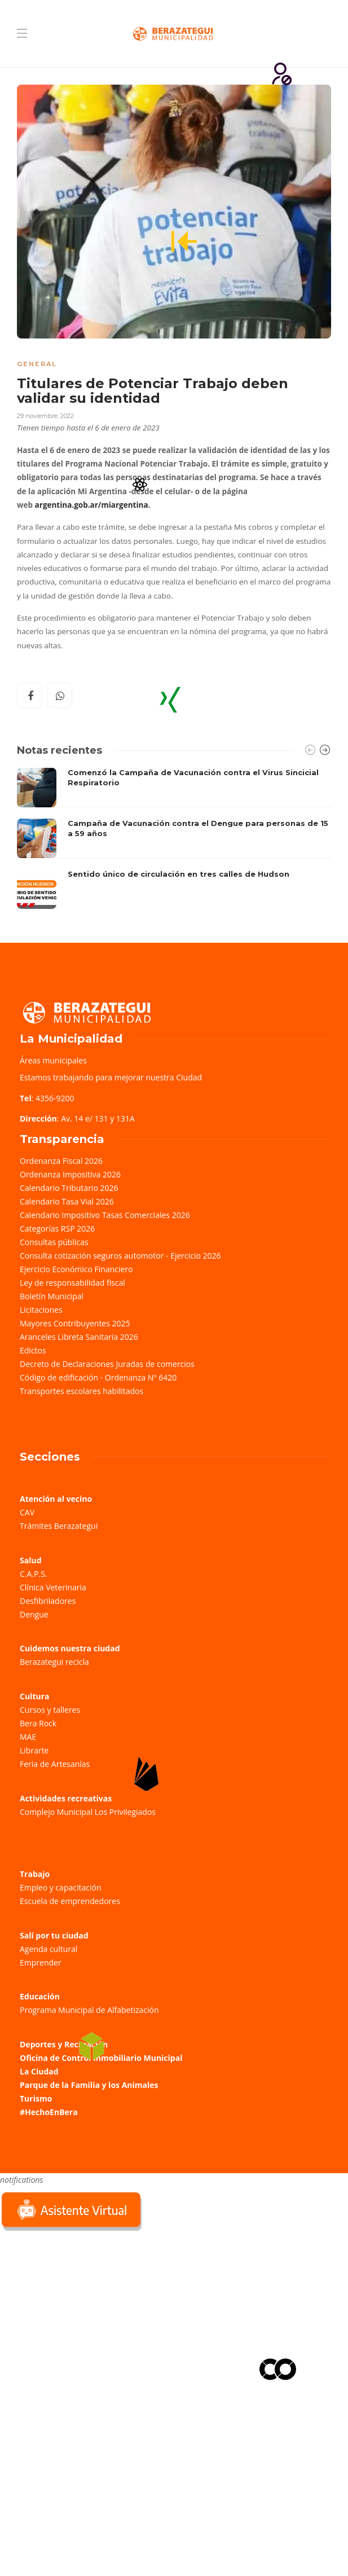 The height and width of the screenshot is (2576, 348). Describe the element at coordinates (146, 1774) in the screenshot. I see `Firebase platform logo` at that location.